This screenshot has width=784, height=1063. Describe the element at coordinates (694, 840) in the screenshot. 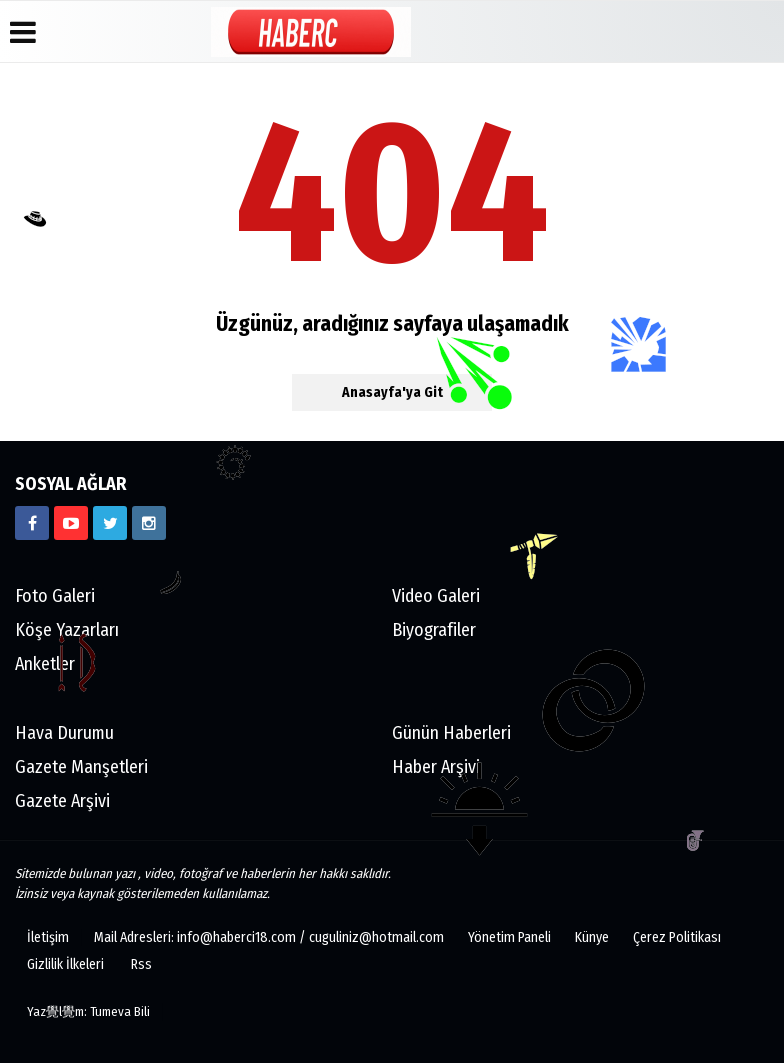

I see `select tuba as your instrument` at that location.